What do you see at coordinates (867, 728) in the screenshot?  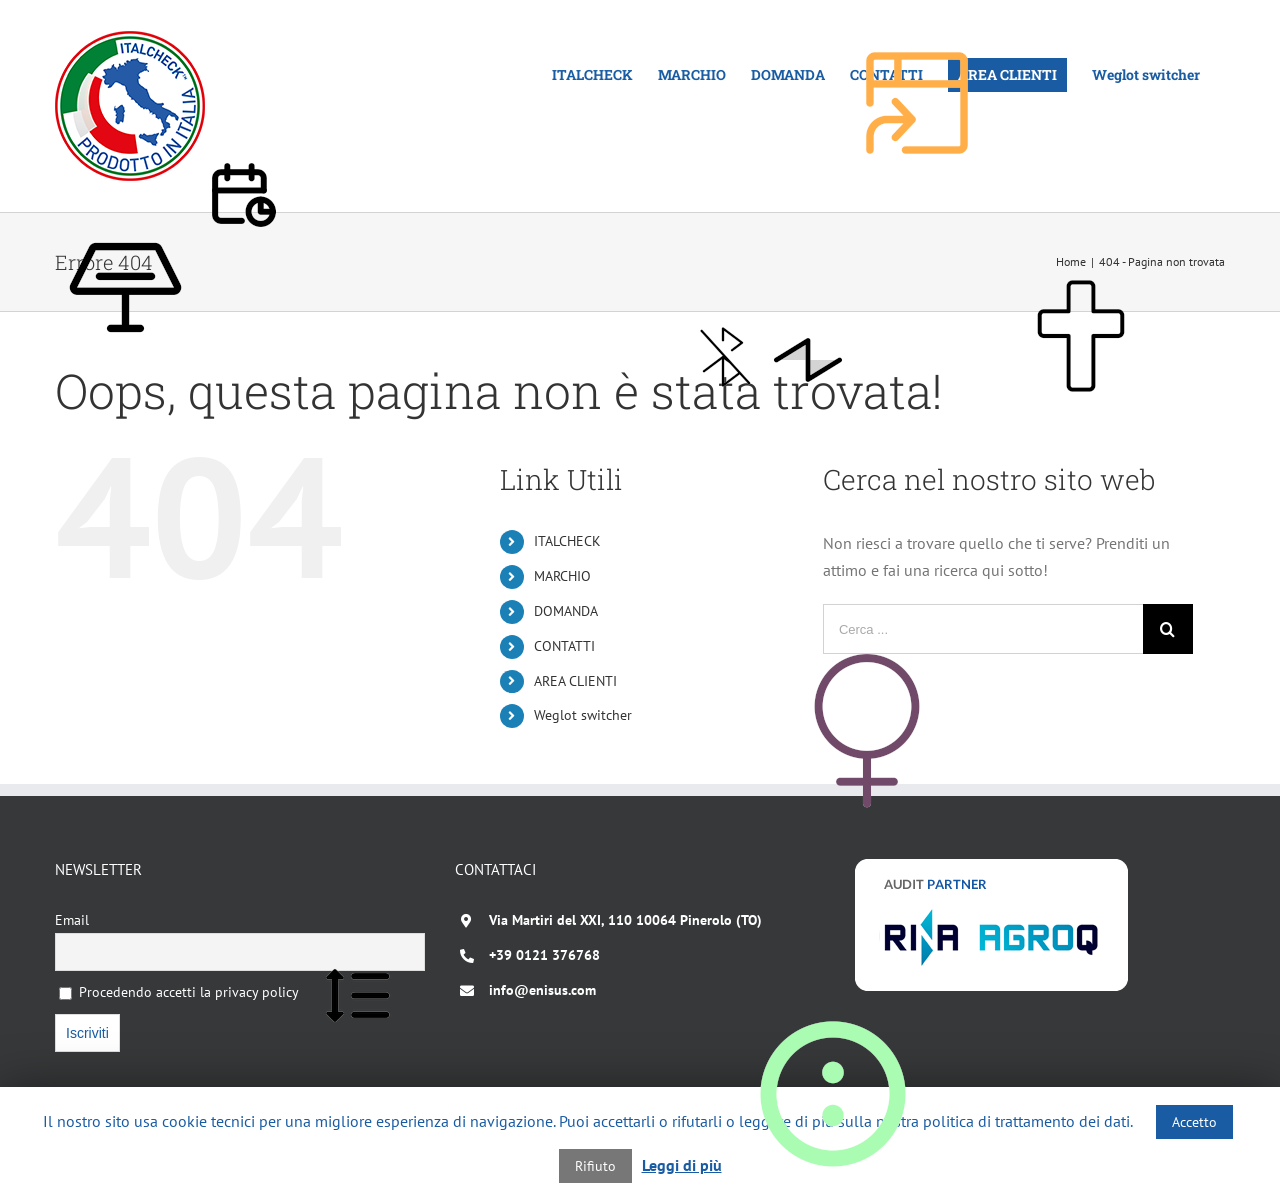 I see `indicates female gender option` at bounding box center [867, 728].